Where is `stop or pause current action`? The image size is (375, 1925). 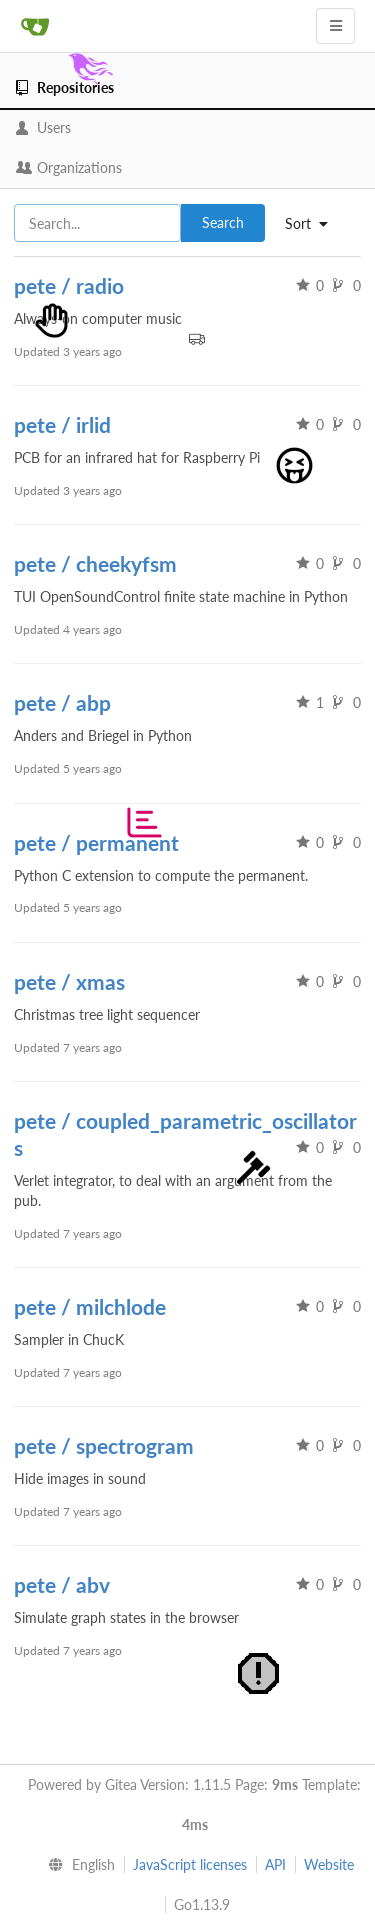
stop or pause current action is located at coordinates (52, 320).